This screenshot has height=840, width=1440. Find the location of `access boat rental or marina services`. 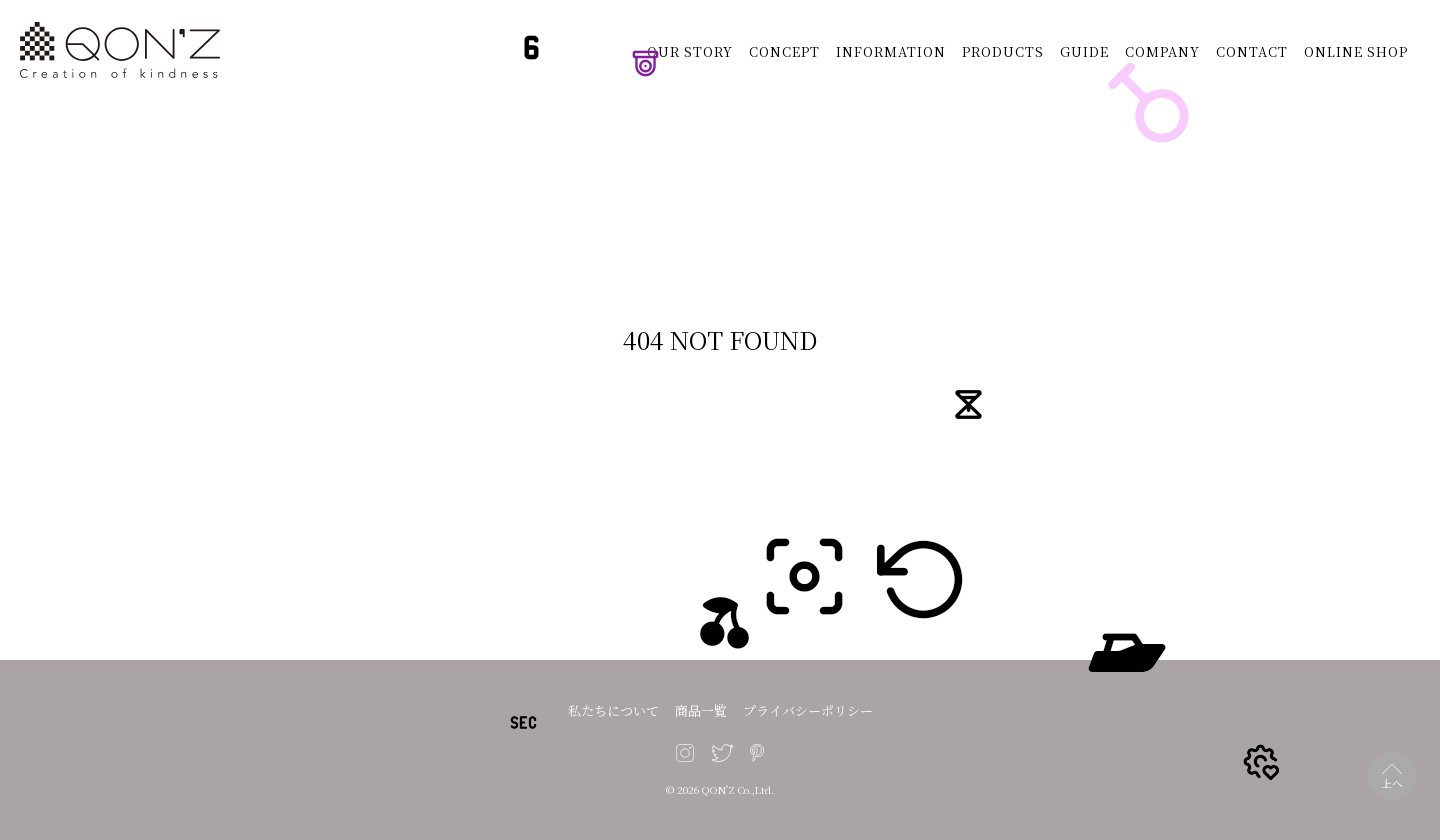

access boat rental or marina services is located at coordinates (1127, 651).